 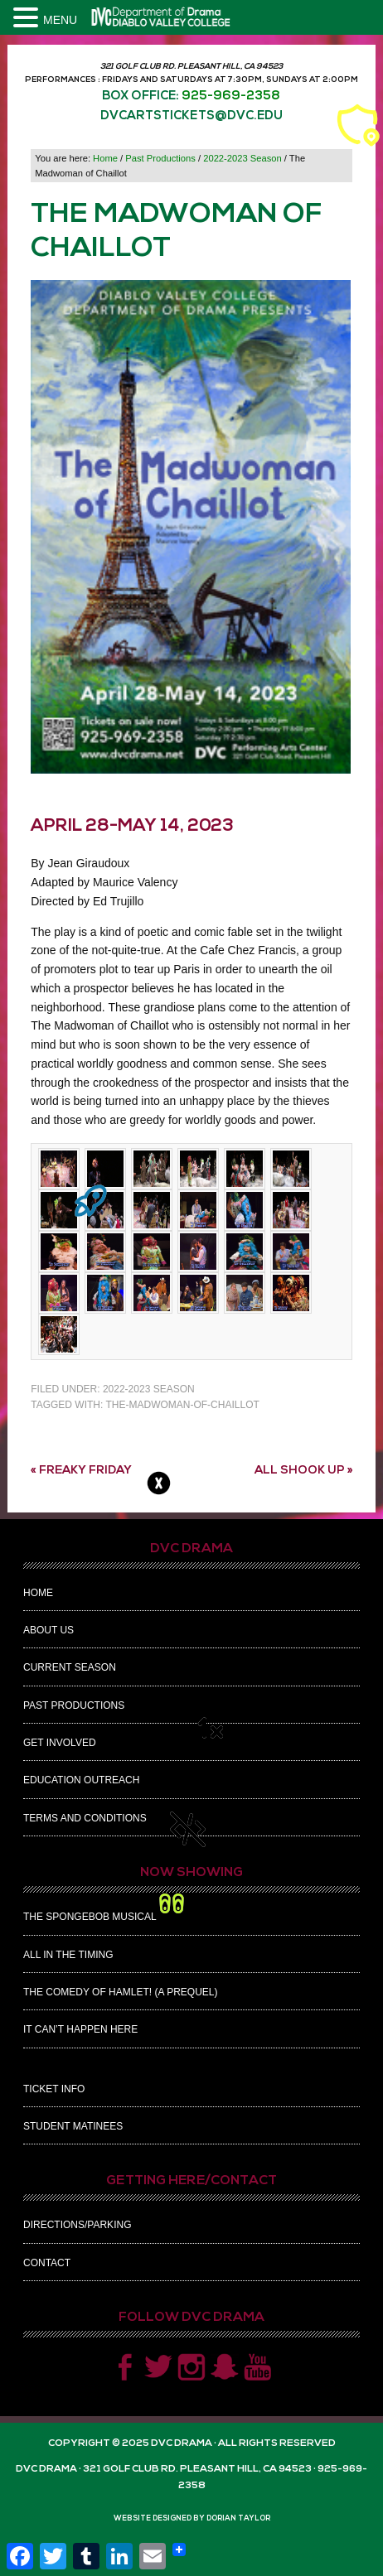 What do you see at coordinates (187, 1829) in the screenshot?
I see `code view disabled or unavailable` at bounding box center [187, 1829].